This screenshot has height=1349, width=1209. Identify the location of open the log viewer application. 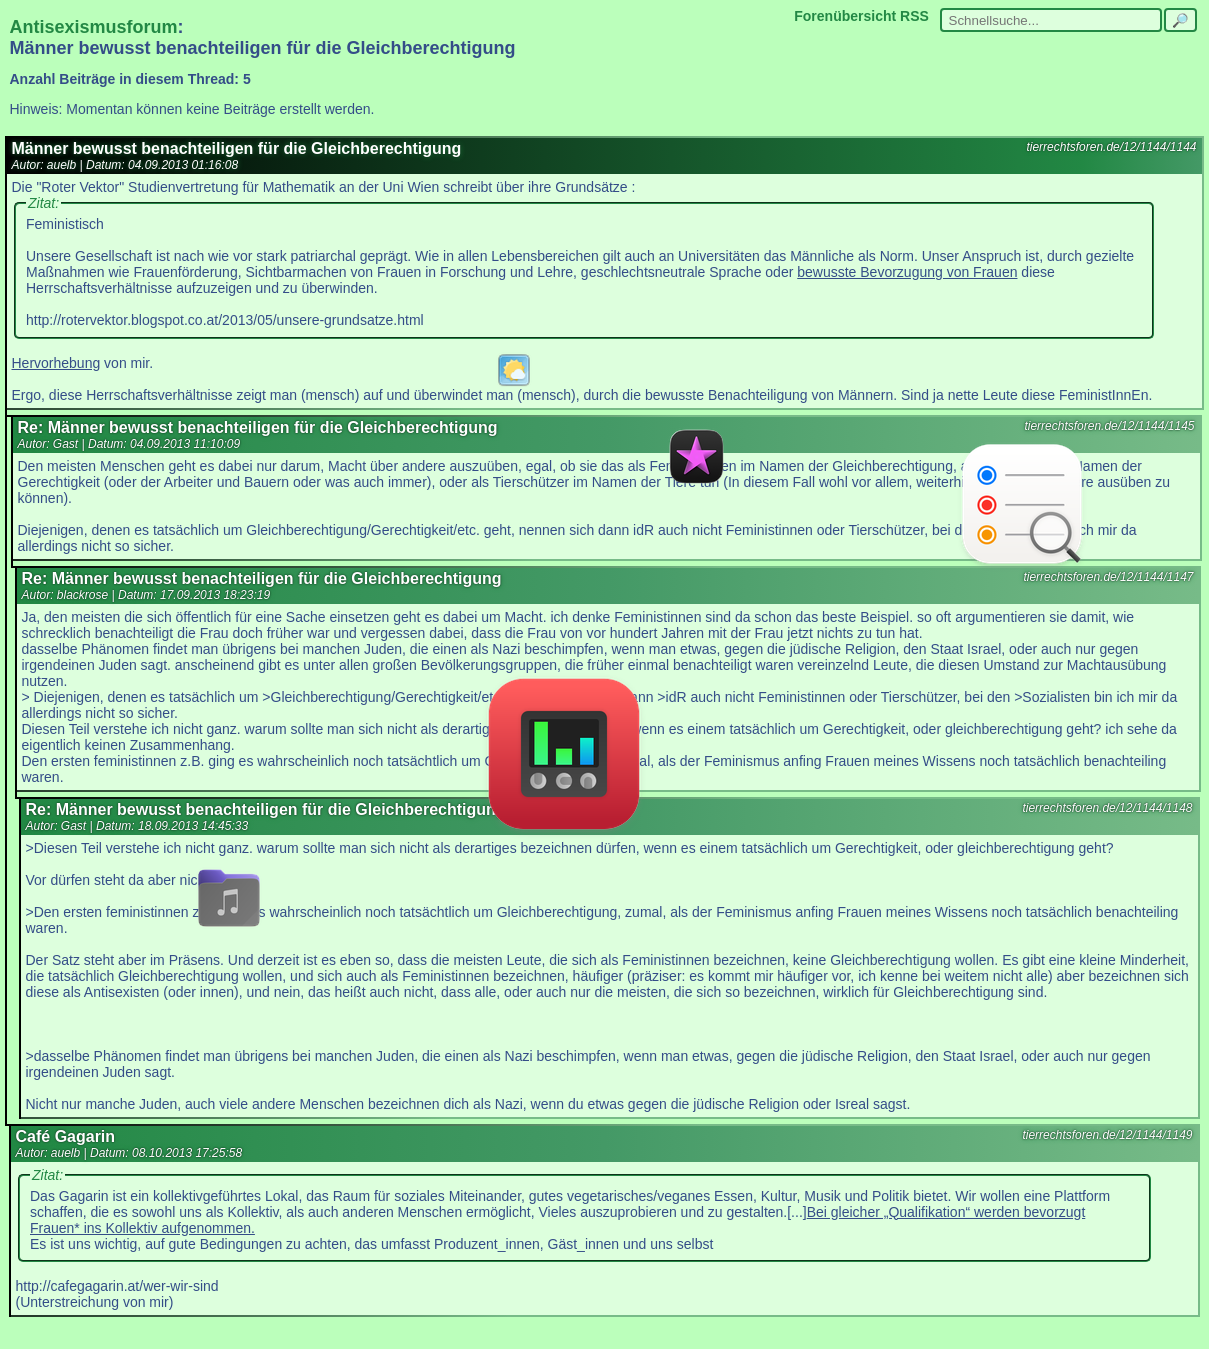
(1022, 504).